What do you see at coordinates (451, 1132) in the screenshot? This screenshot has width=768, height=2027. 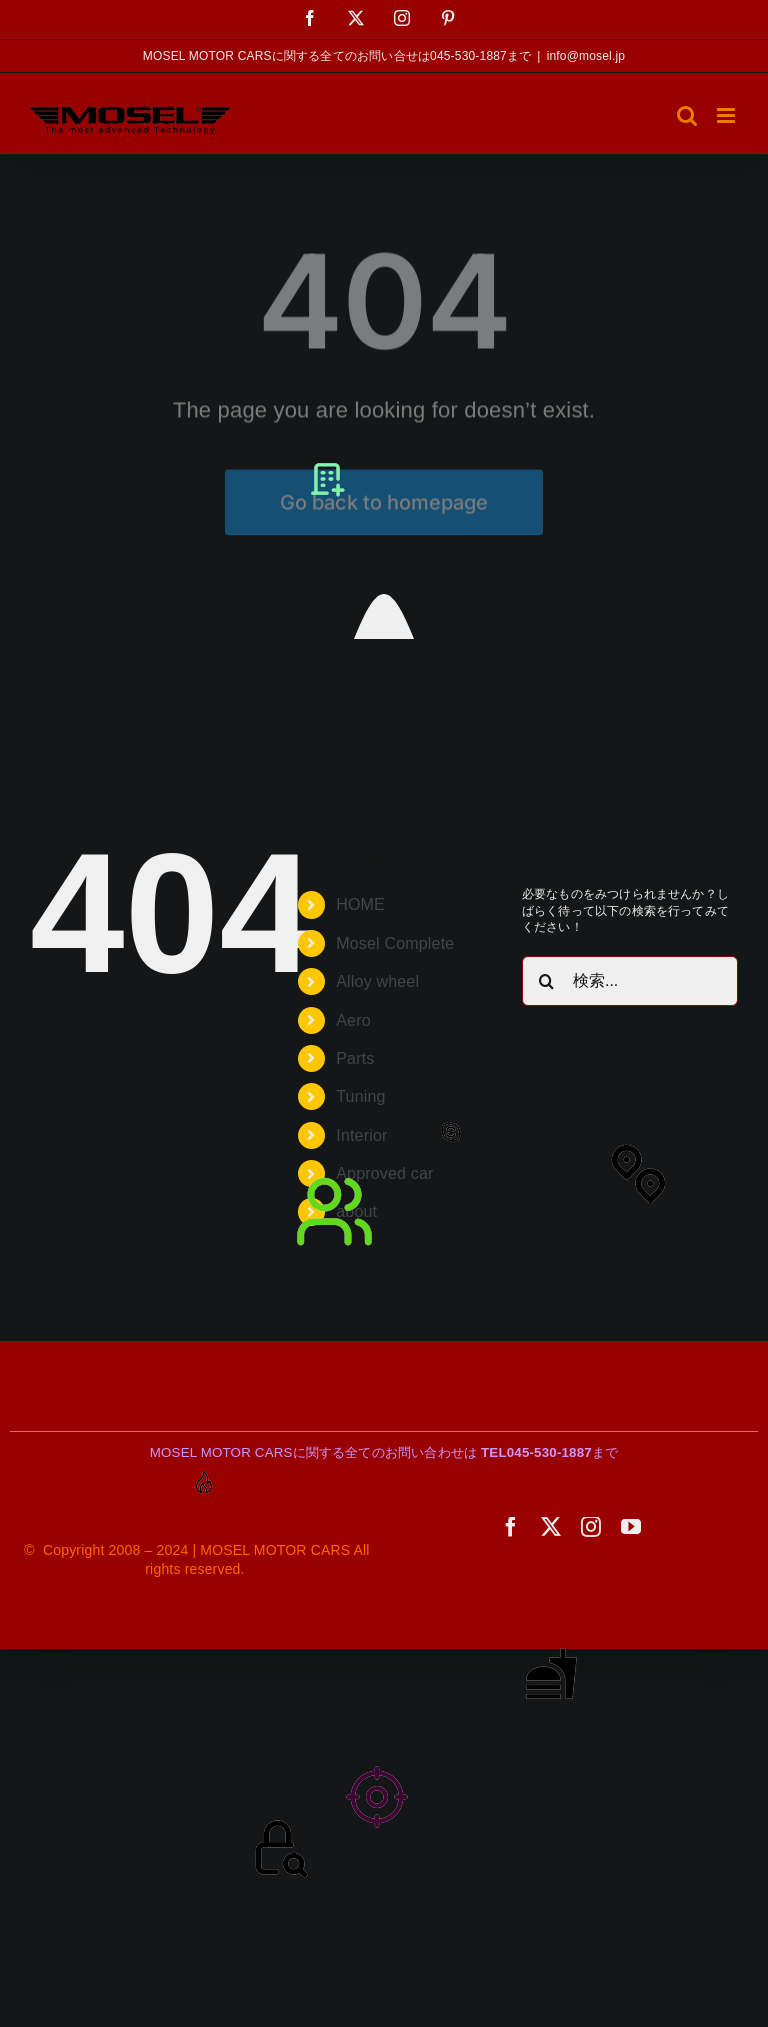 I see `open Skype app` at bounding box center [451, 1132].